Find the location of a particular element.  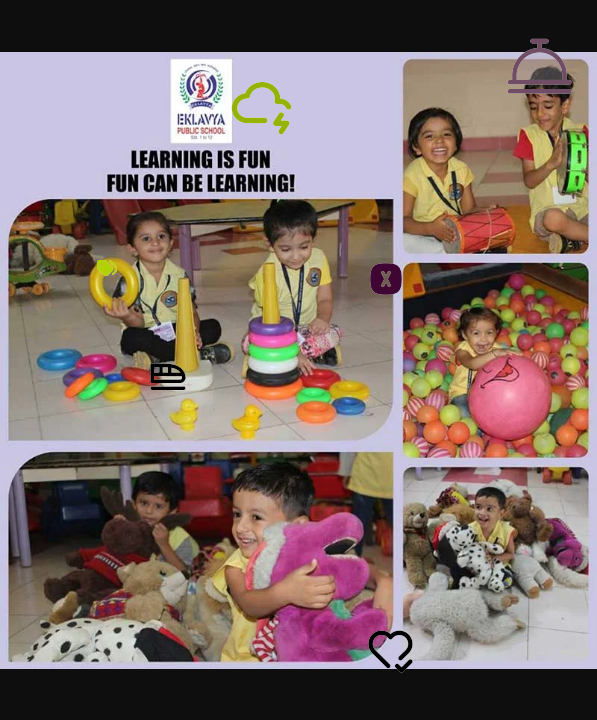

manage tags or labels is located at coordinates (107, 267).